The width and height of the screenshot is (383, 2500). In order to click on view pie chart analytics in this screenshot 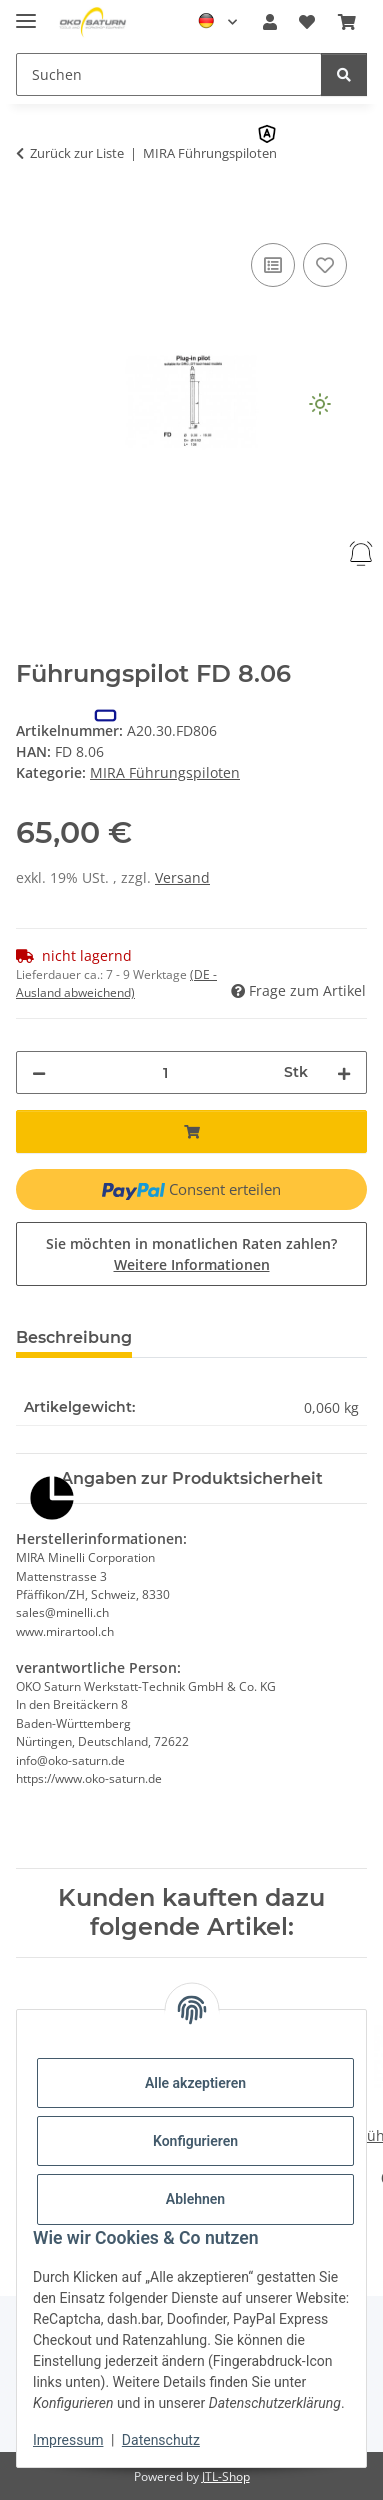, I will do `click(52, 1498)`.